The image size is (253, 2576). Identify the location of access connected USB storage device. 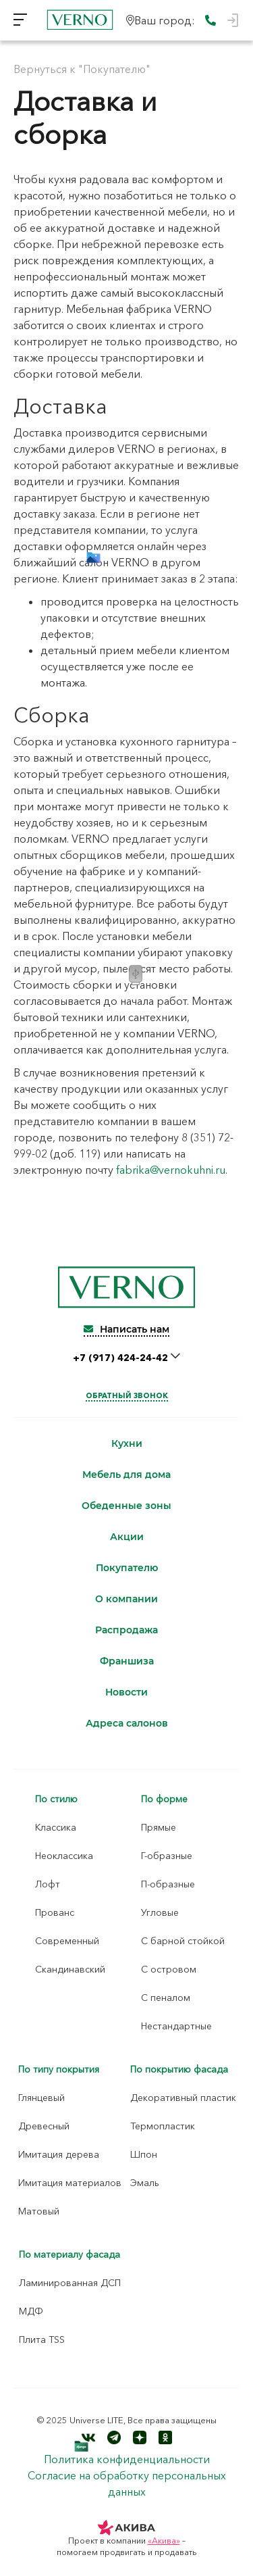
(136, 975).